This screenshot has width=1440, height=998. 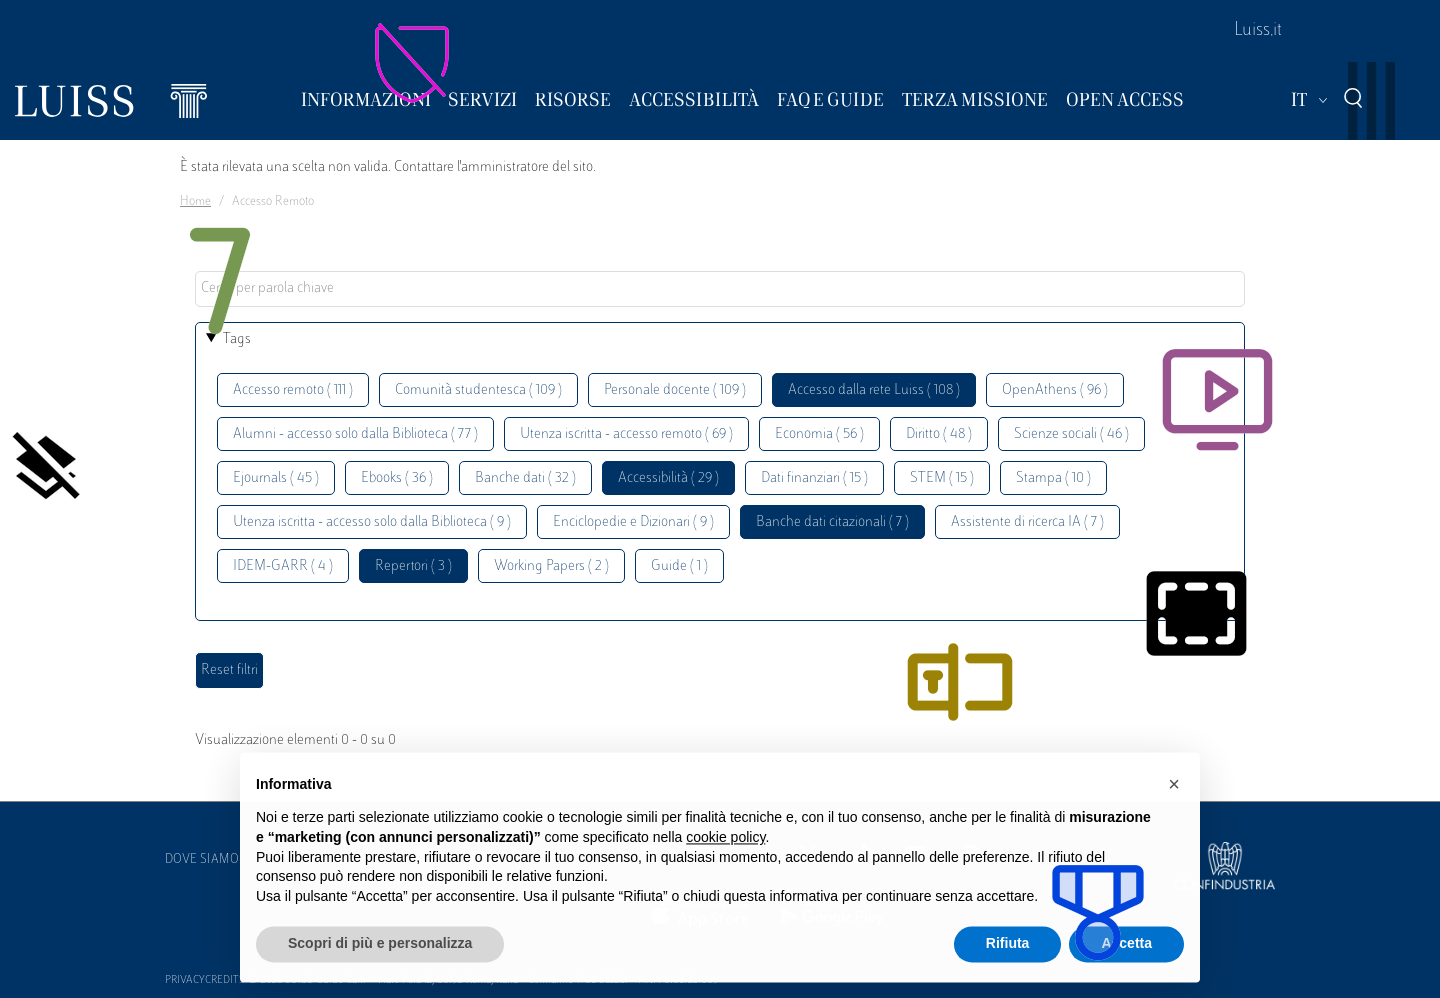 What do you see at coordinates (1098, 907) in the screenshot?
I see `view achievements or awards` at bounding box center [1098, 907].